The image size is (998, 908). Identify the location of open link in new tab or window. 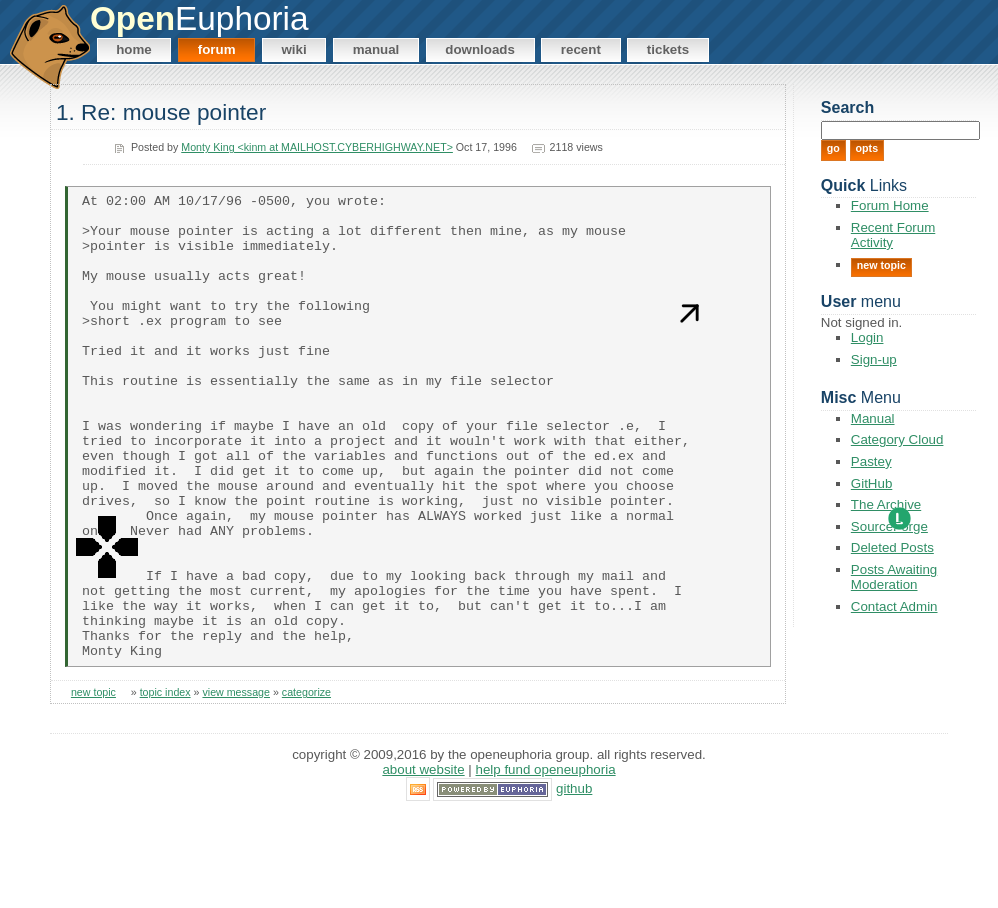
(689, 313).